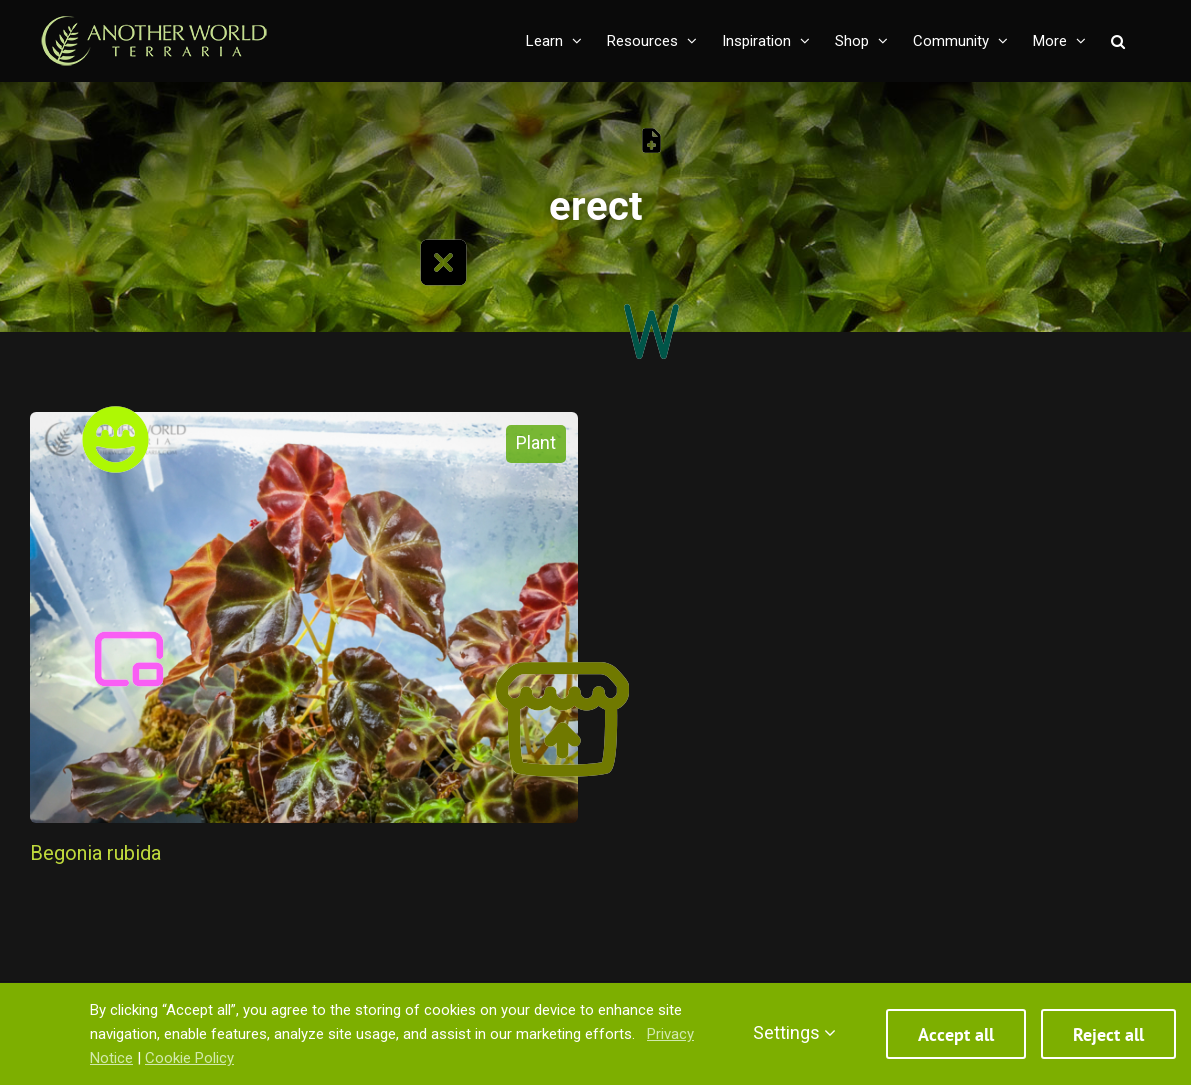 This screenshot has height=1085, width=1191. What do you see at coordinates (562, 716) in the screenshot?
I see `visit itch.io game marketplace` at bounding box center [562, 716].